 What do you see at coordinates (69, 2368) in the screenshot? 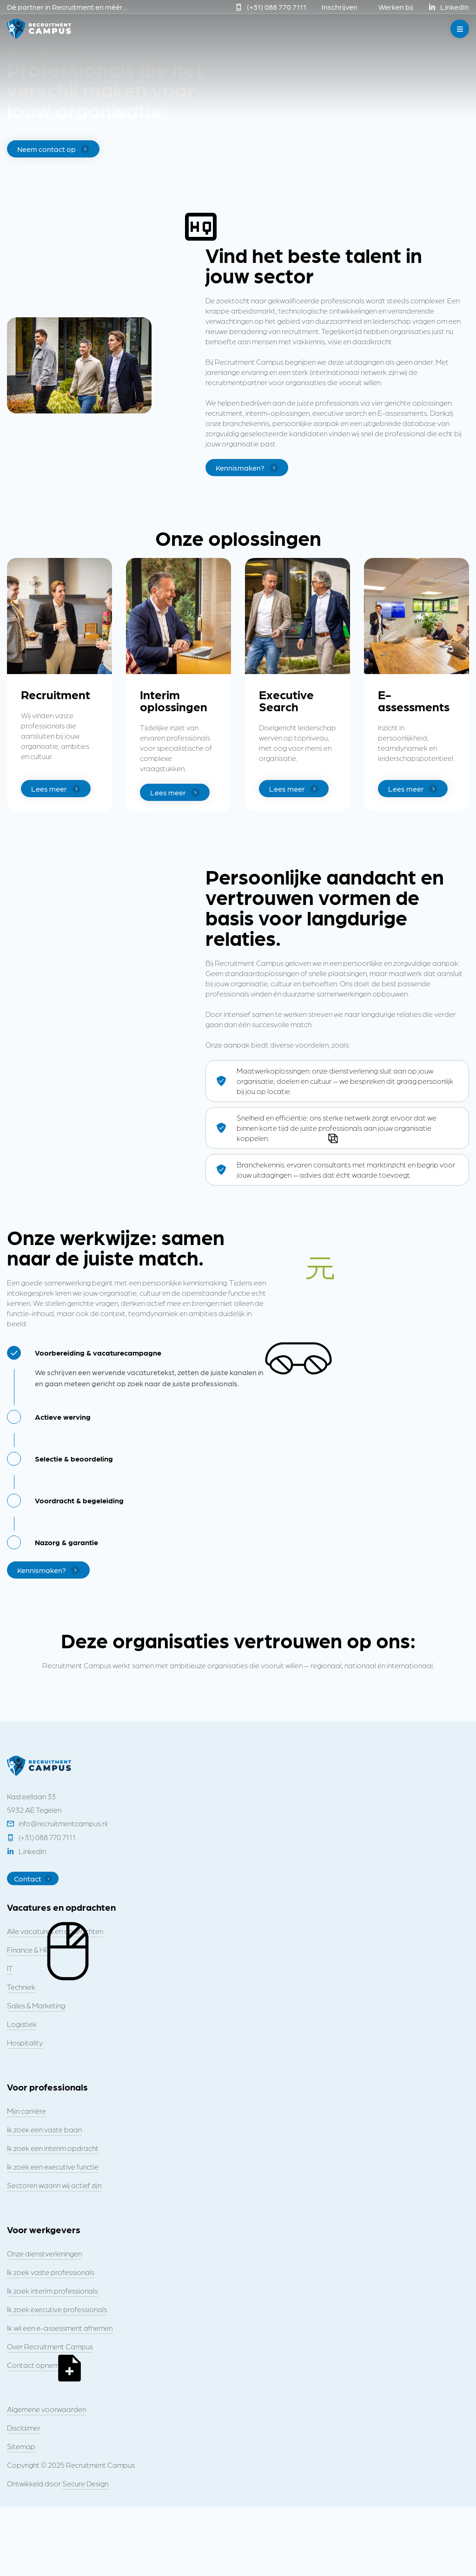
I see `create a new file` at bounding box center [69, 2368].